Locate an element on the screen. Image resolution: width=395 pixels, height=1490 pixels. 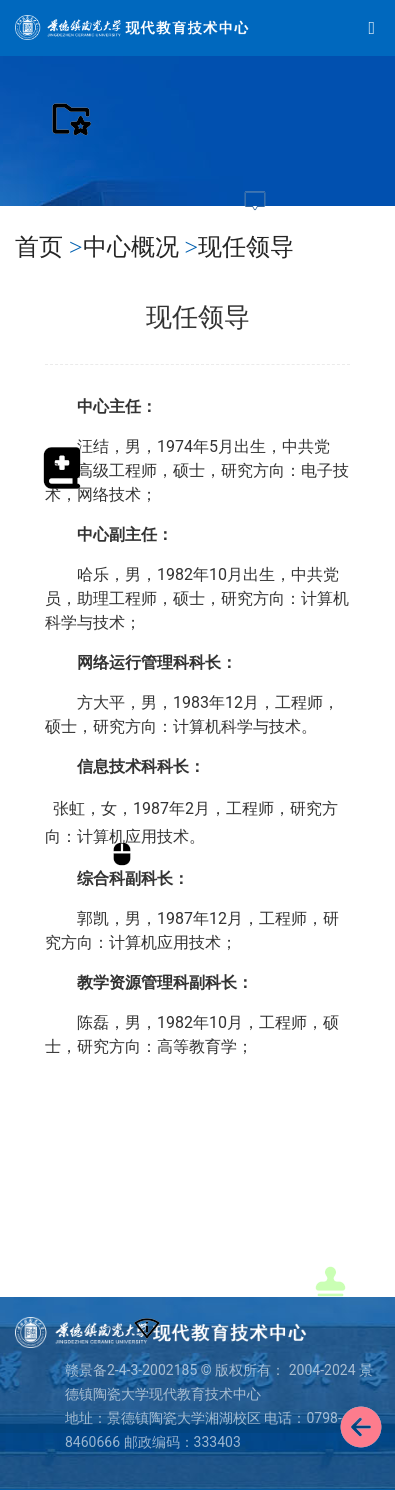
go back to the previous screen is located at coordinates (361, 1427).